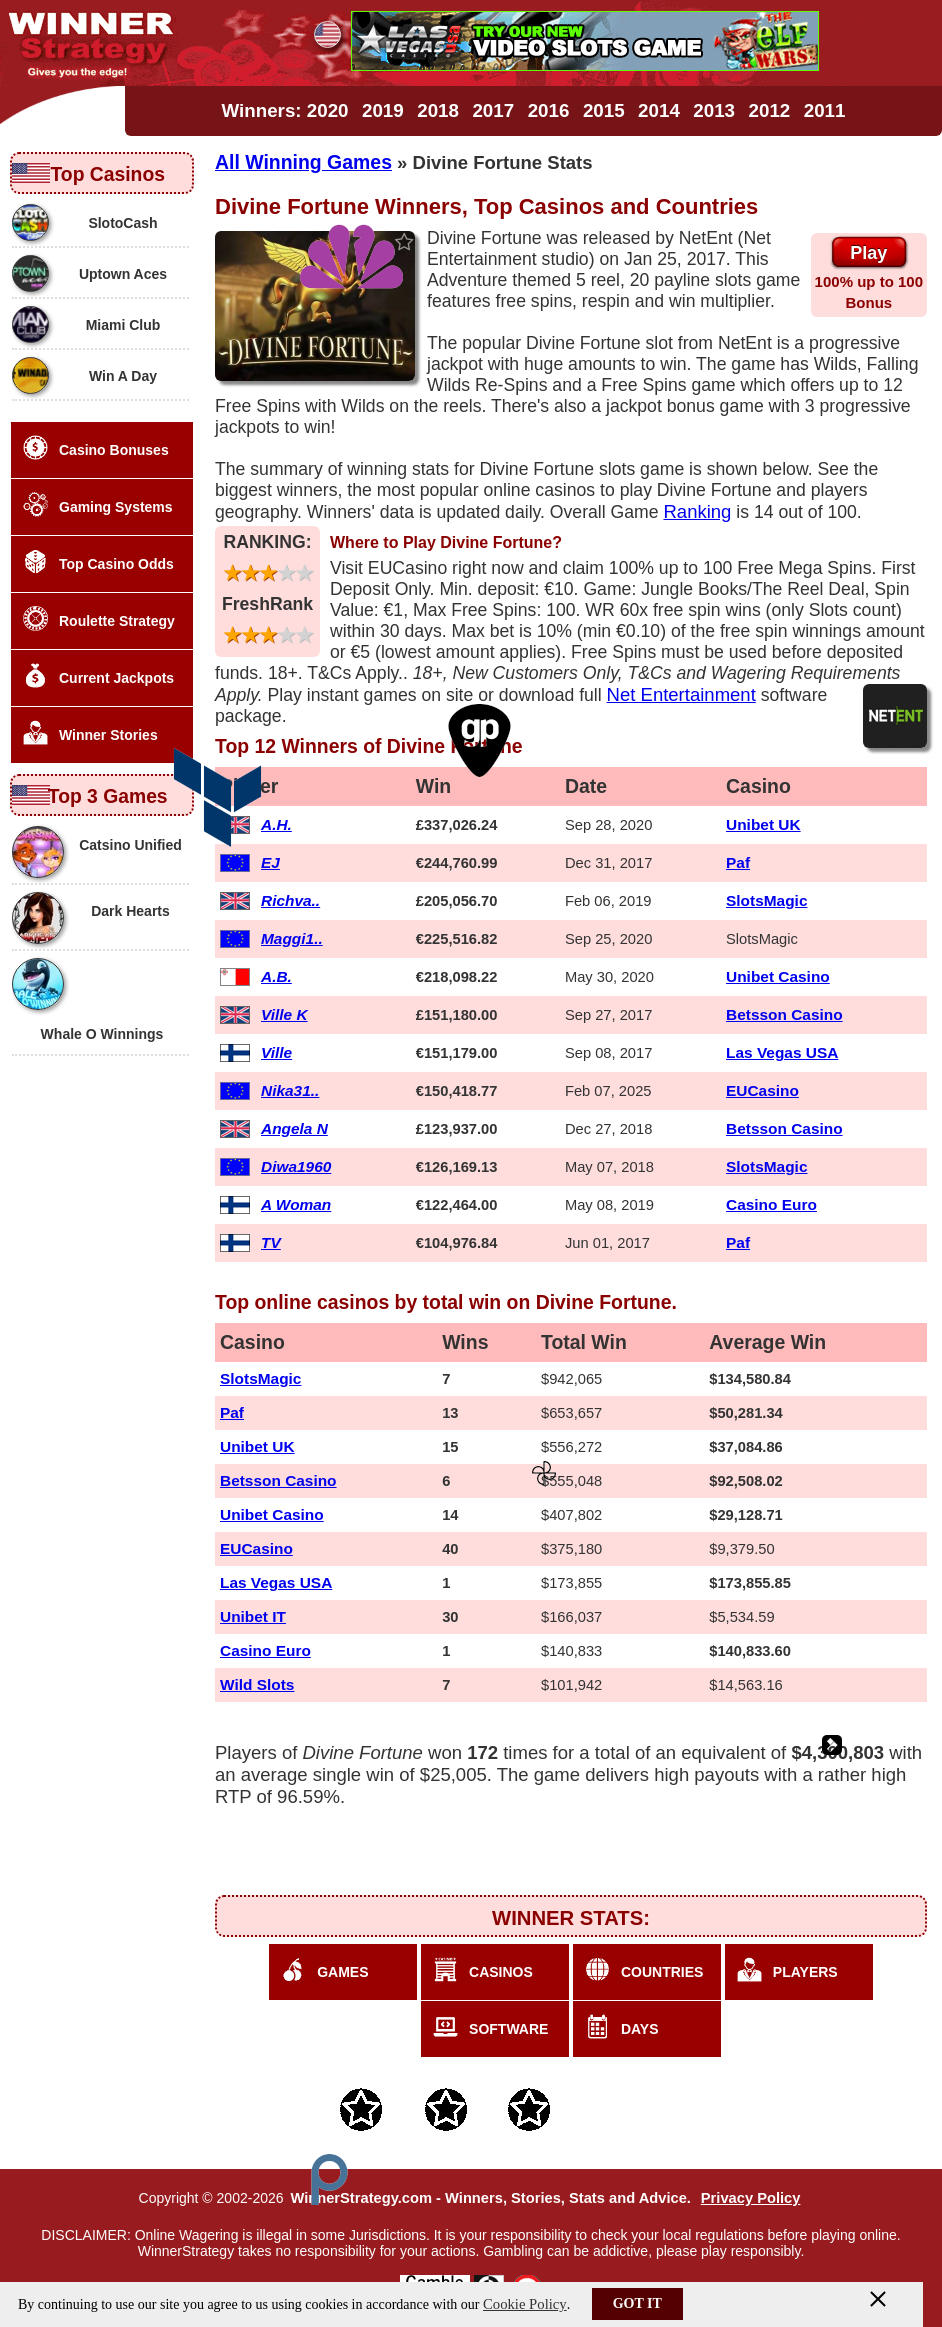 The height and width of the screenshot is (2327, 942). Describe the element at coordinates (351, 256) in the screenshot. I see `NBC network branding or logo` at that location.